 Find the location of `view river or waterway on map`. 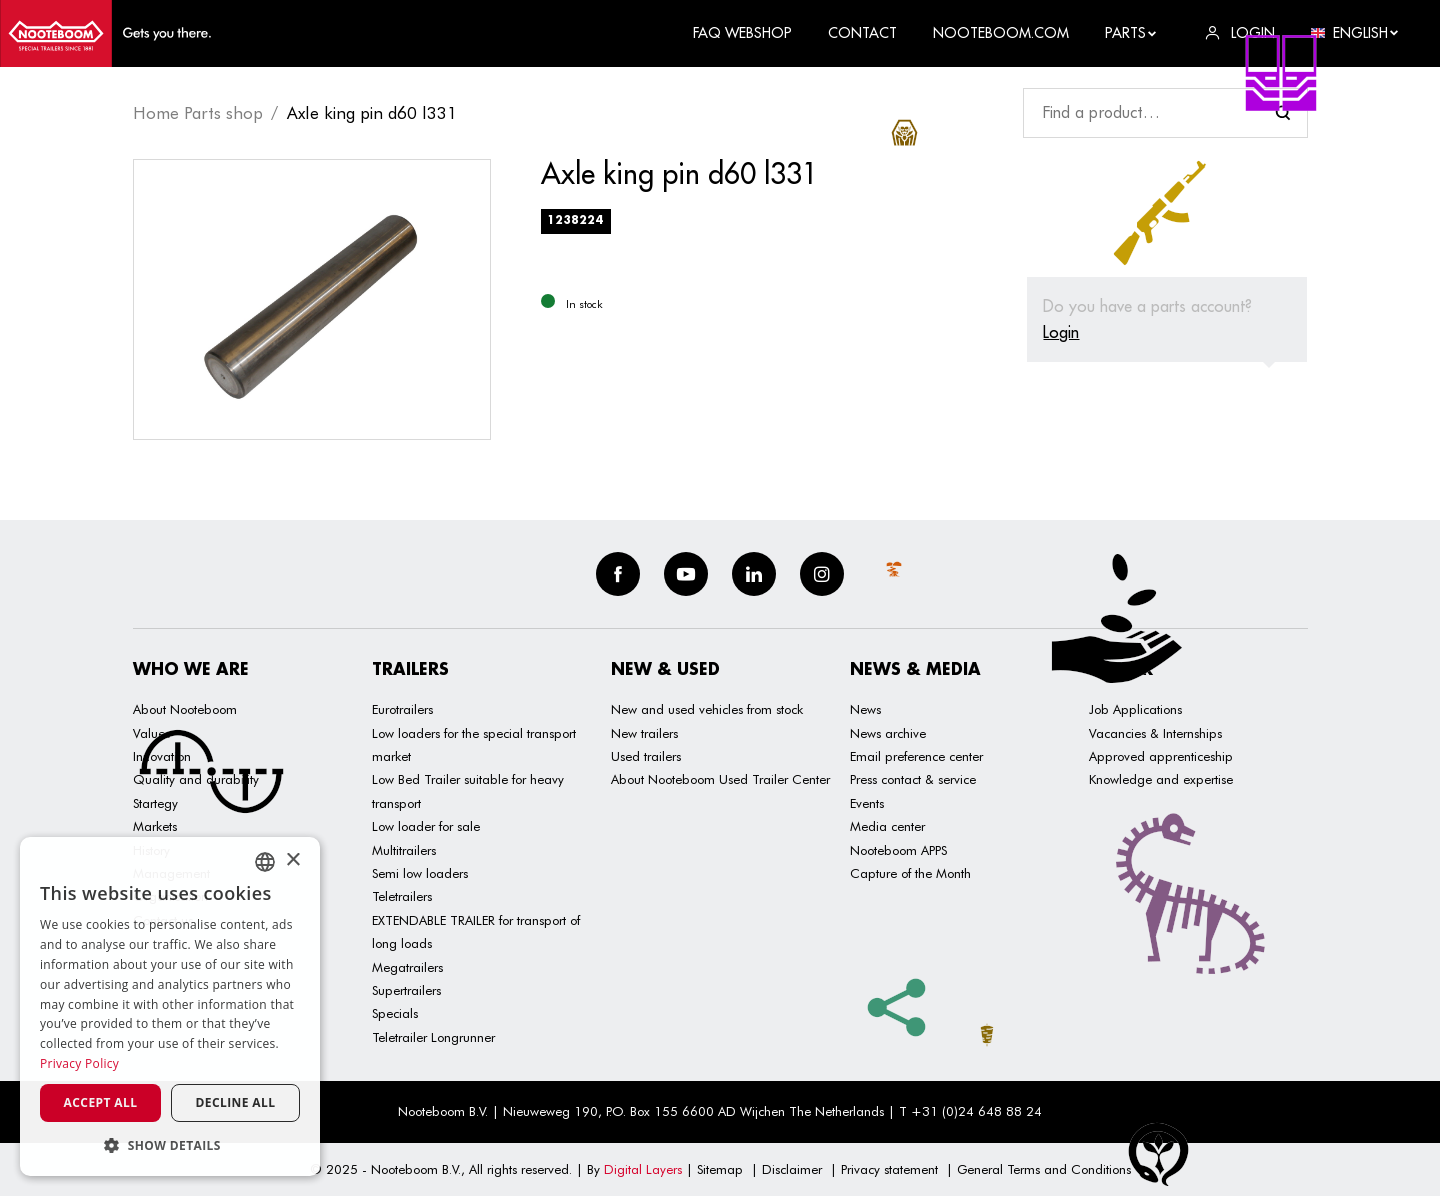

view river or waterway on map is located at coordinates (894, 569).